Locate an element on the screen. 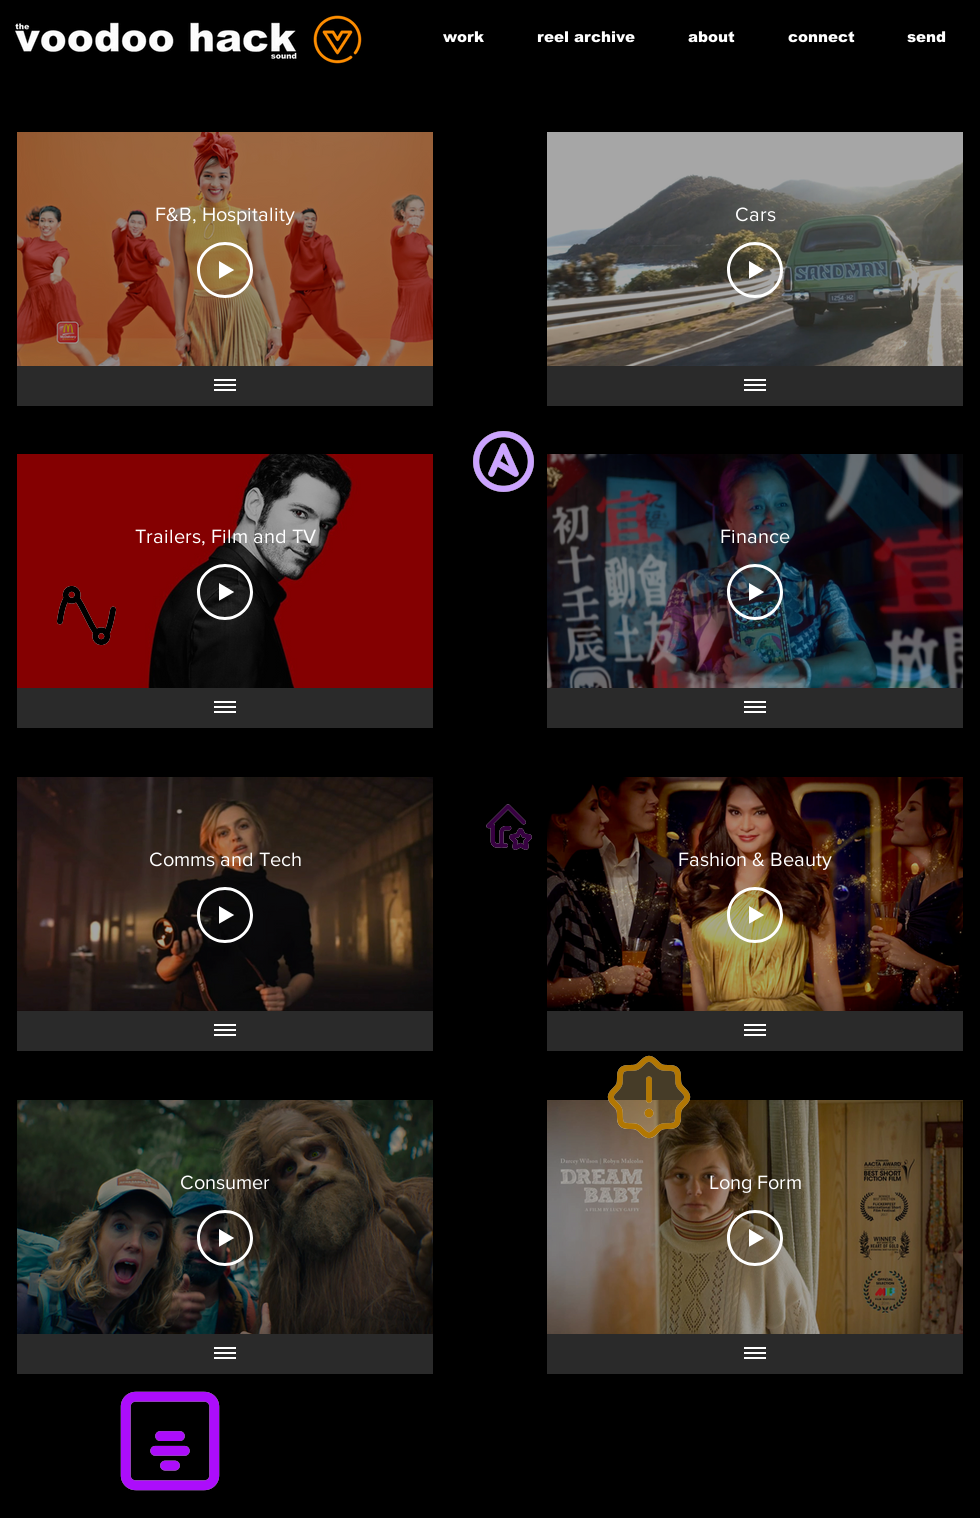 This screenshot has height=1518, width=980. ansible automation platform logo is located at coordinates (503, 461).